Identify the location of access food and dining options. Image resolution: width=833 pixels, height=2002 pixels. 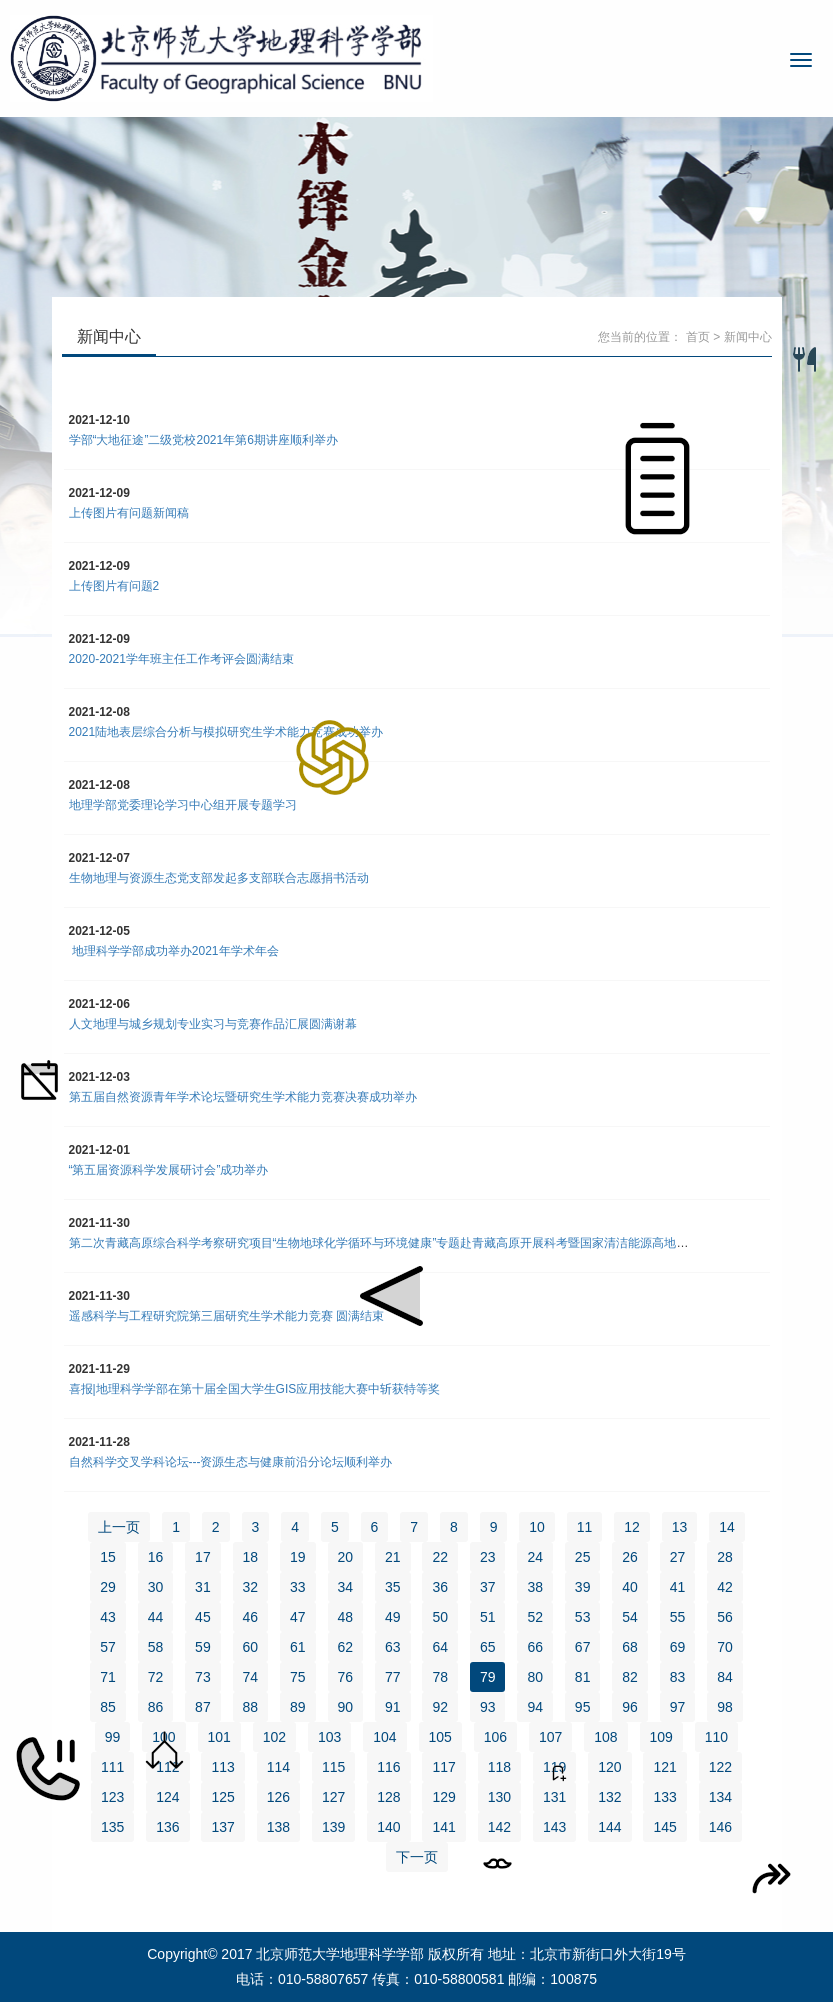
(805, 359).